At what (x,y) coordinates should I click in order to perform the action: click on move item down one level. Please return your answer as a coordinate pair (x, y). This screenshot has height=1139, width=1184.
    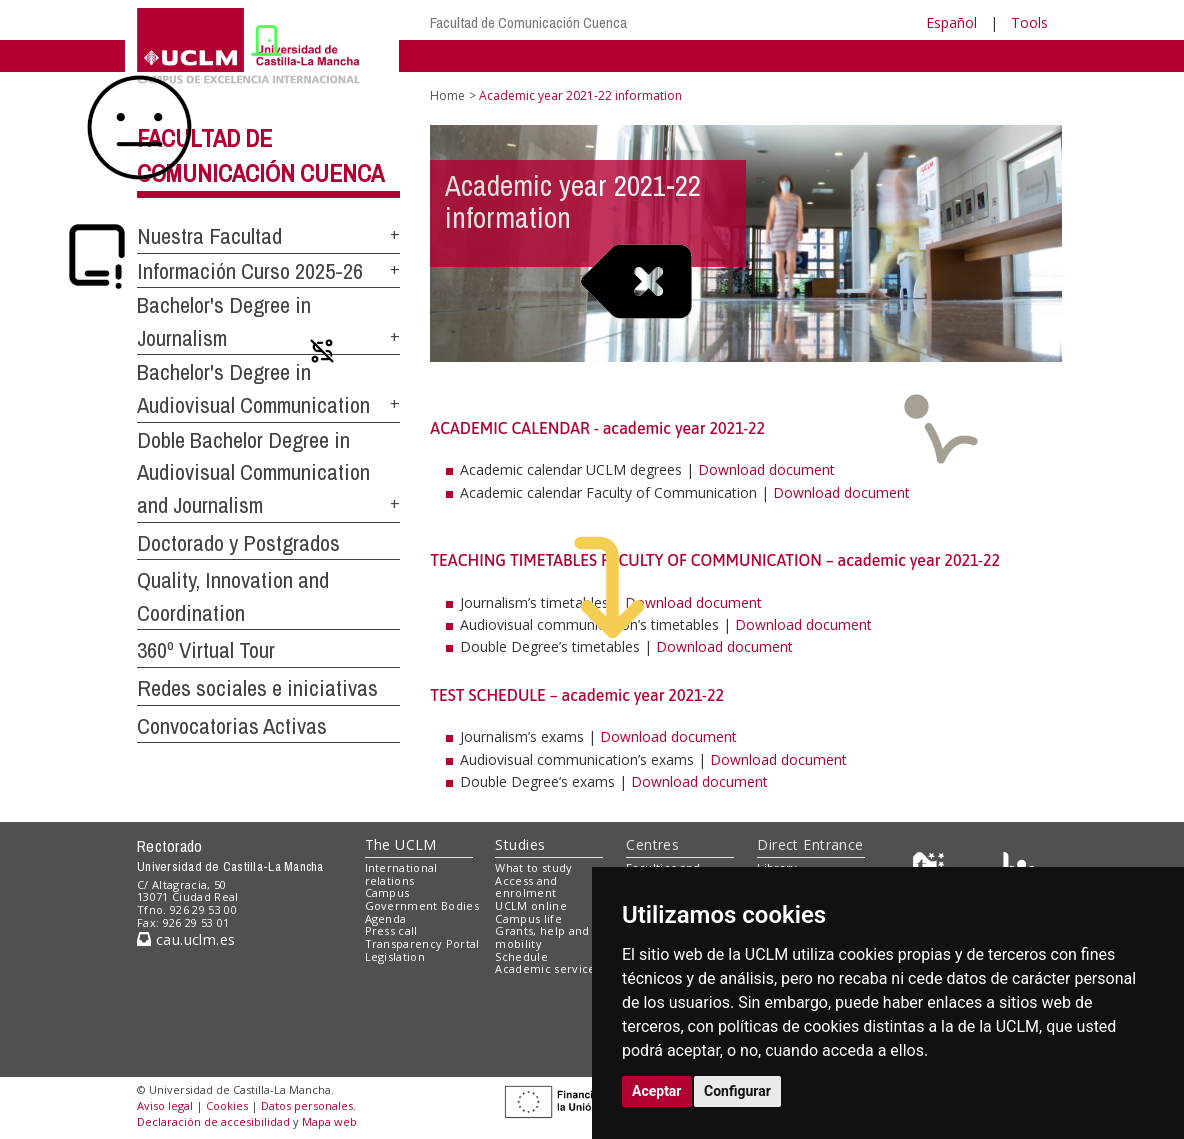
    Looking at the image, I should click on (612, 587).